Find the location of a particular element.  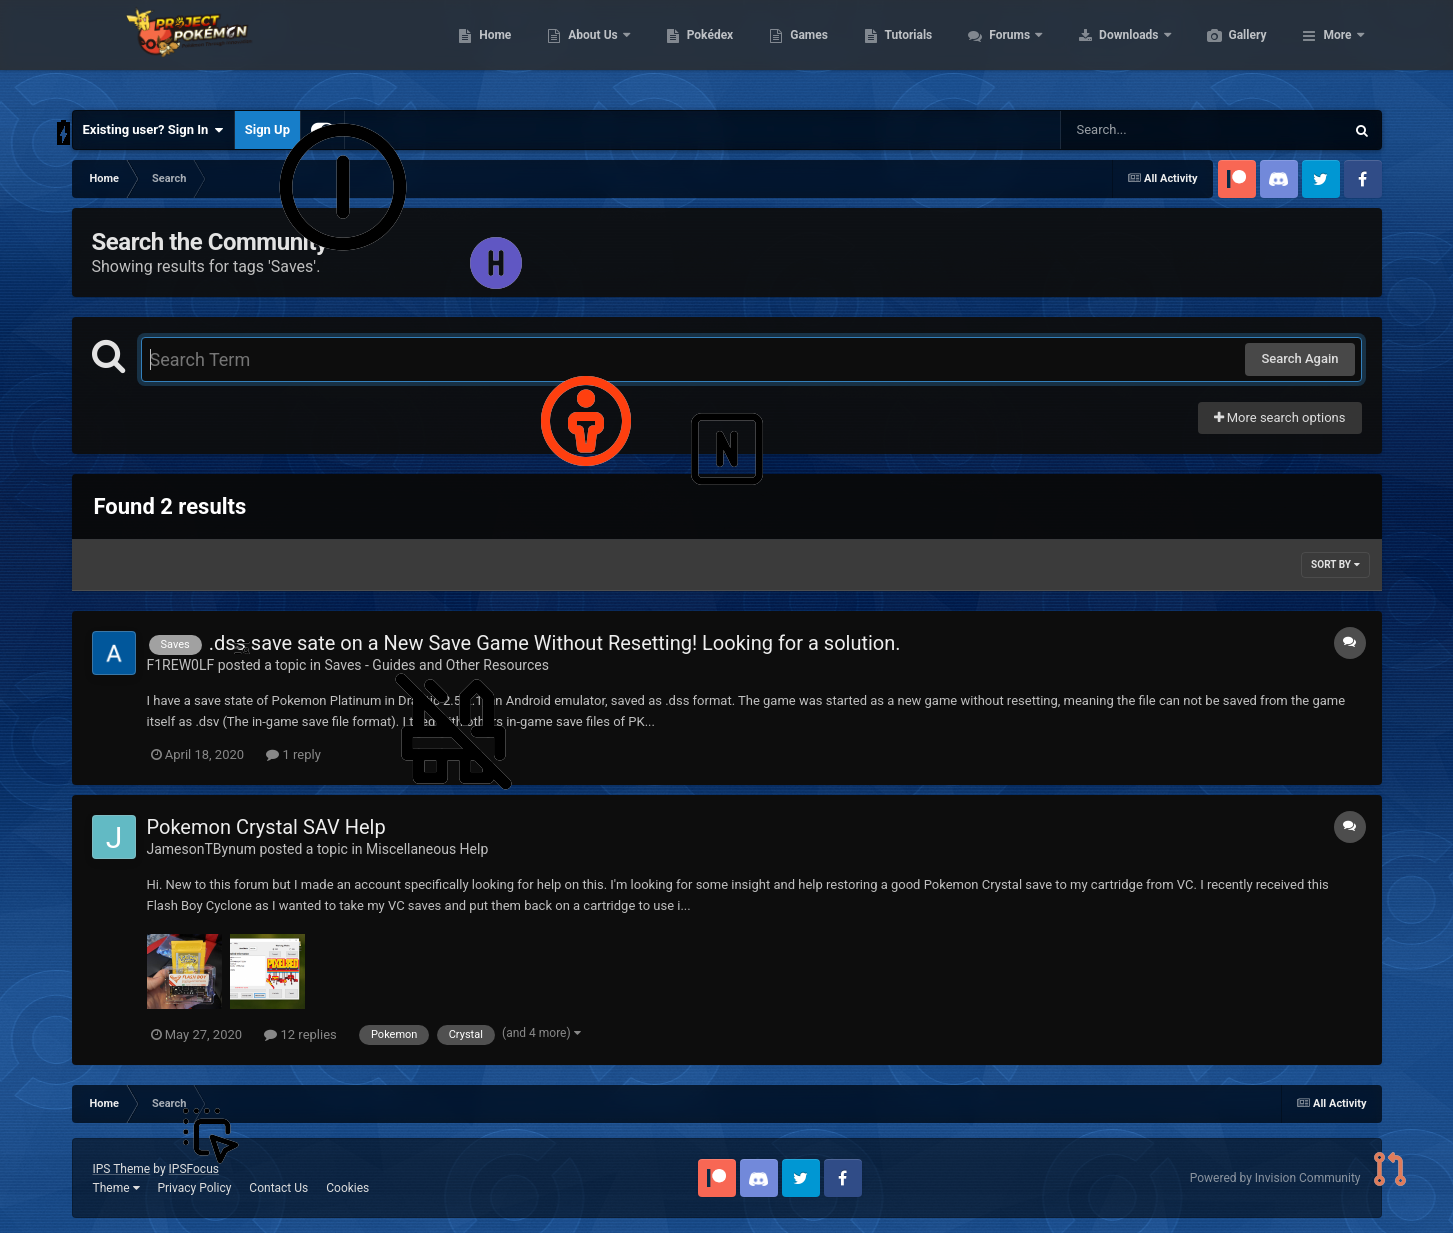

indicates battery is fully charged while connected to power is located at coordinates (63, 132).